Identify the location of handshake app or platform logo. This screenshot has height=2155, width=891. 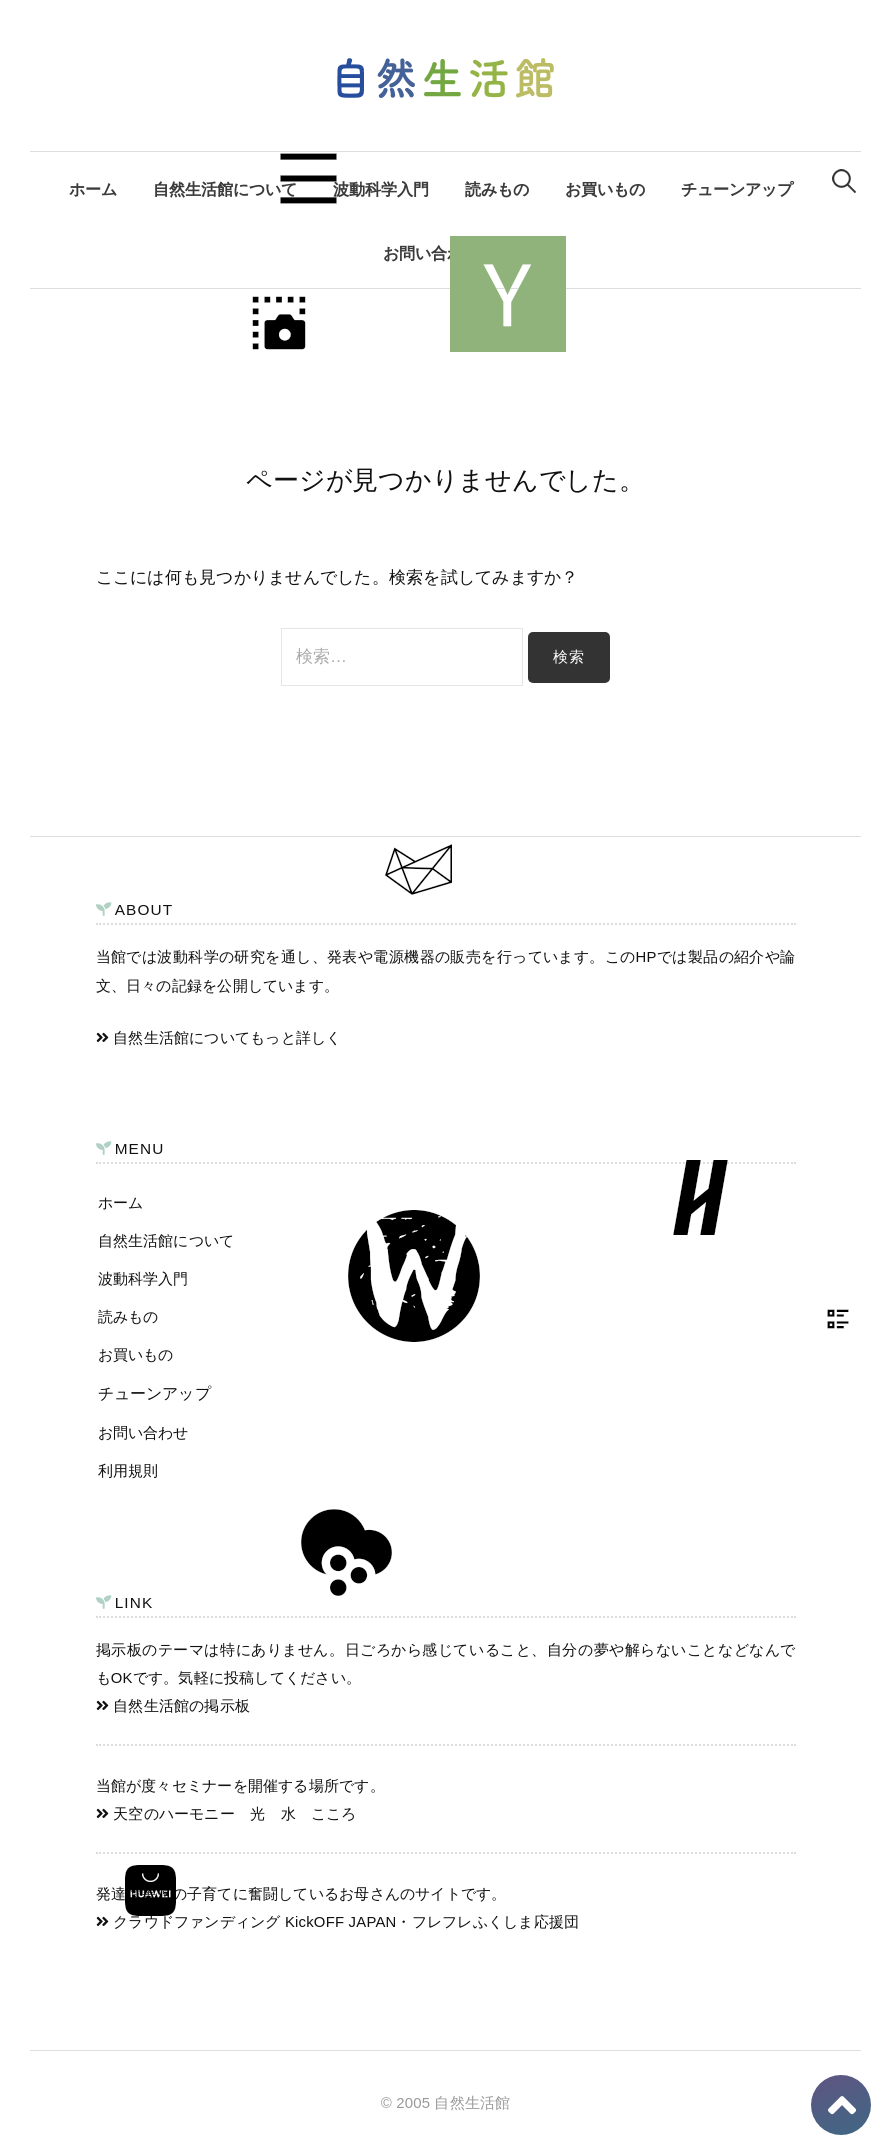
(700, 1197).